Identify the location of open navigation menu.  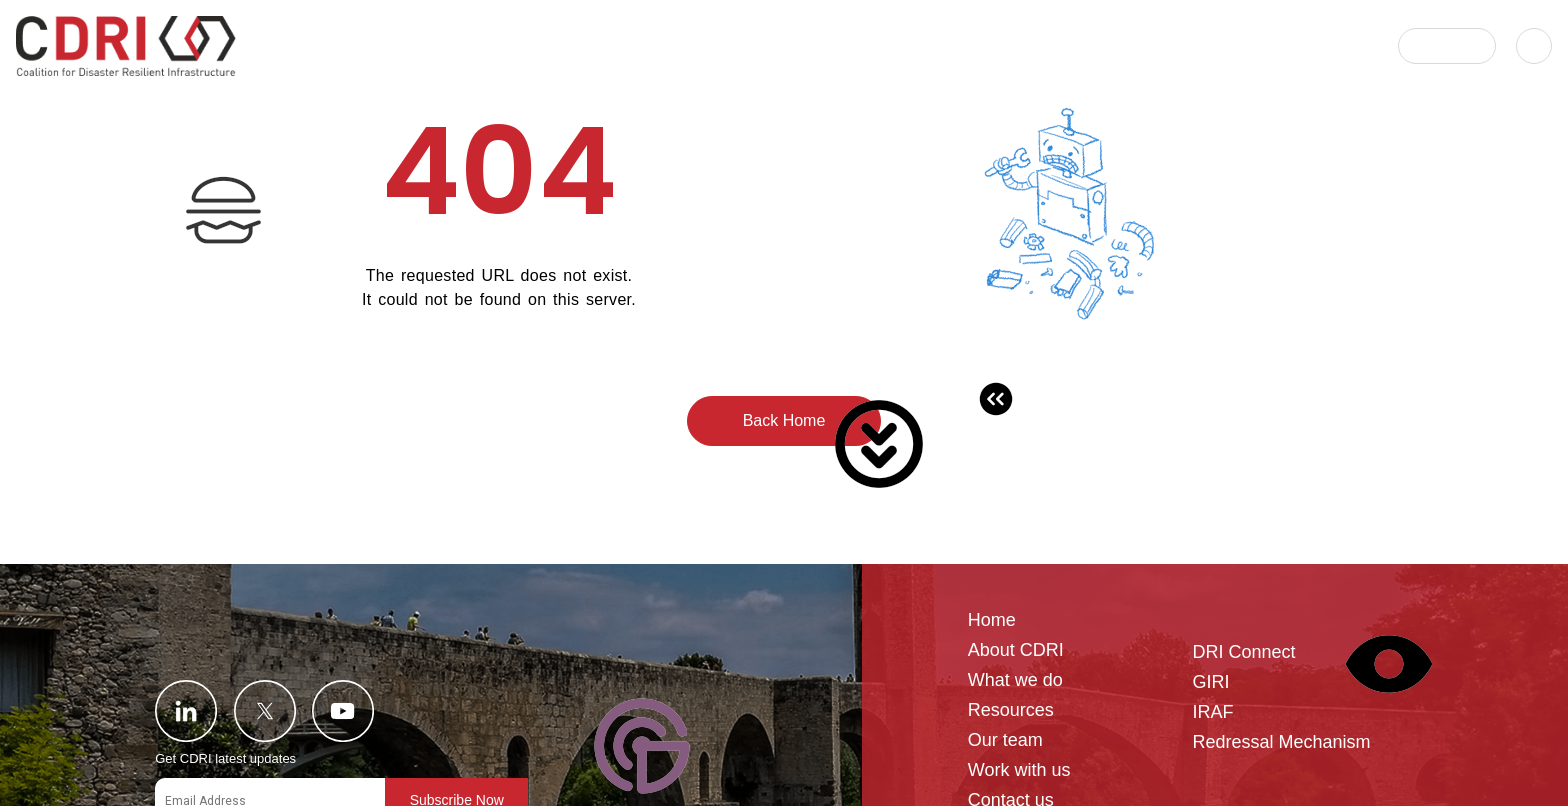
(223, 211).